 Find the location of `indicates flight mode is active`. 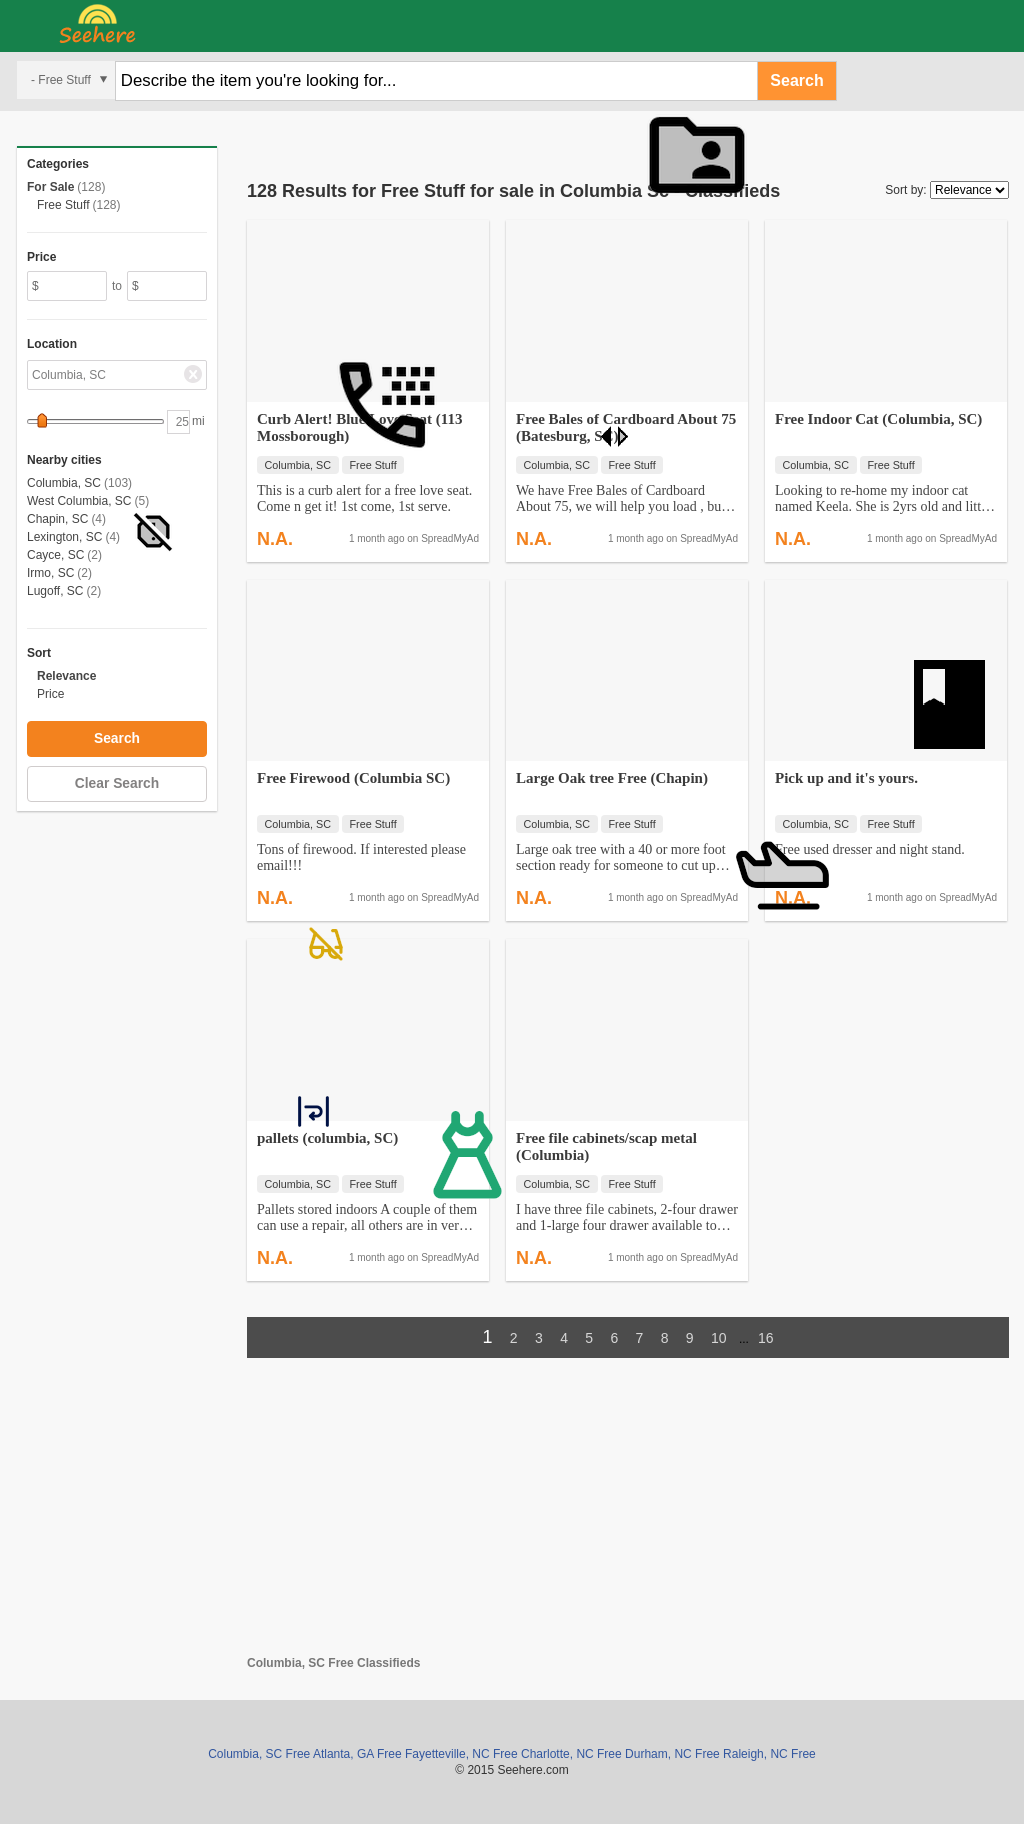

indicates flight mode is active is located at coordinates (782, 872).